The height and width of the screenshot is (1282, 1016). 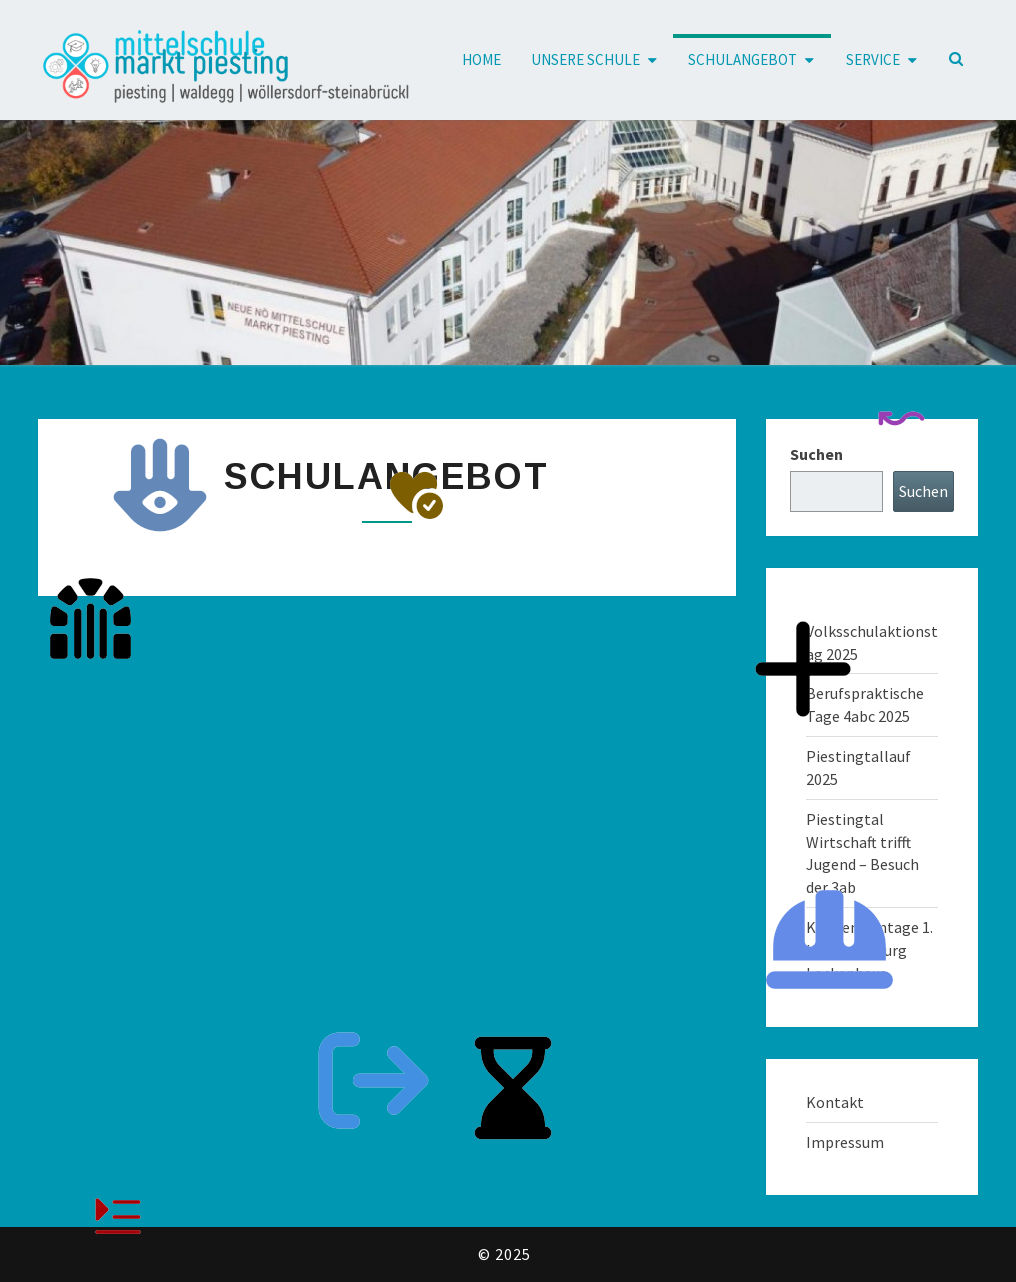 What do you see at coordinates (901, 418) in the screenshot?
I see `undo or revert to previous state` at bounding box center [901, 418].